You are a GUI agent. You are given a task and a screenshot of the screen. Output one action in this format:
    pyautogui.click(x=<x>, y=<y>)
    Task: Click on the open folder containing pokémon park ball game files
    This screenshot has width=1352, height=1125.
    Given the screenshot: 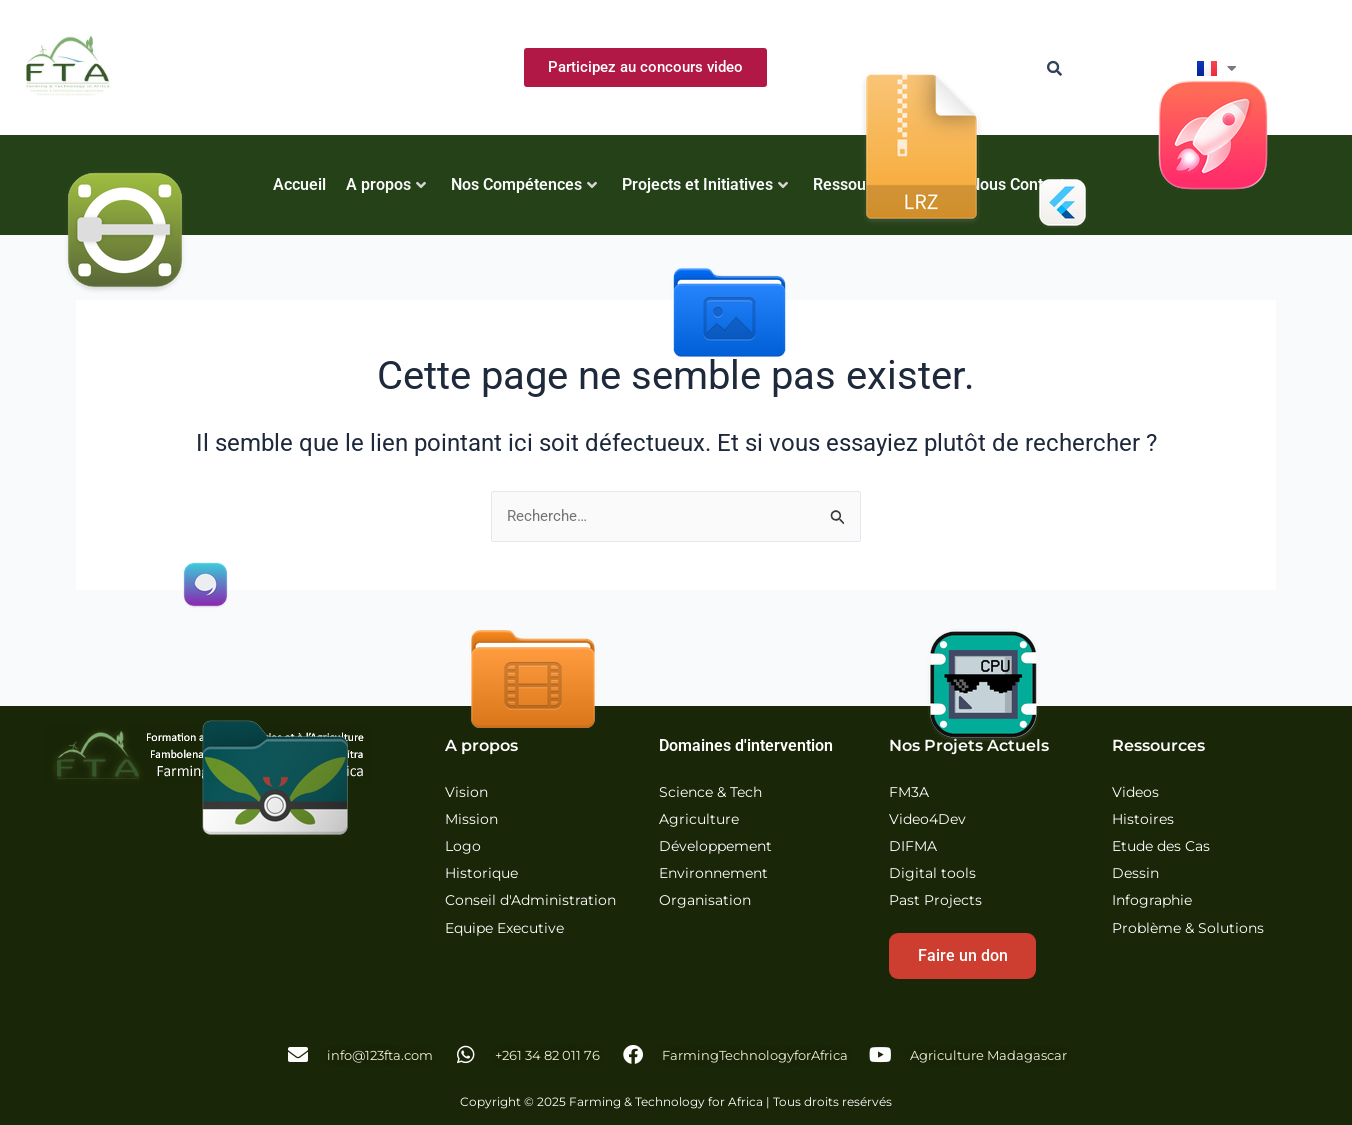 What is the action you would take?
    pyautogui.click(x=274, y=781)
    